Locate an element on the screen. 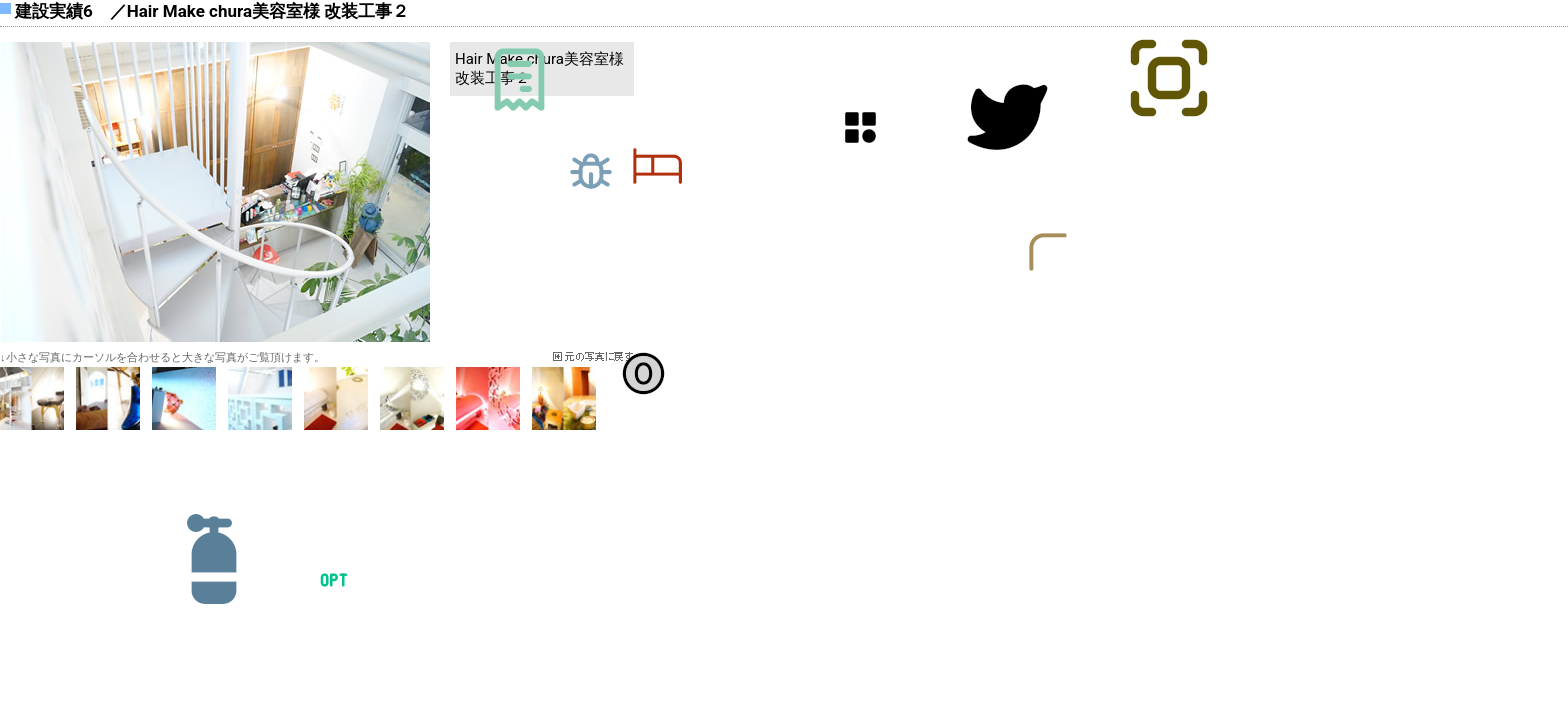 The width and height of the screenshot is (1568, 720). report a bug or issue is located at coordinates (591, 170).